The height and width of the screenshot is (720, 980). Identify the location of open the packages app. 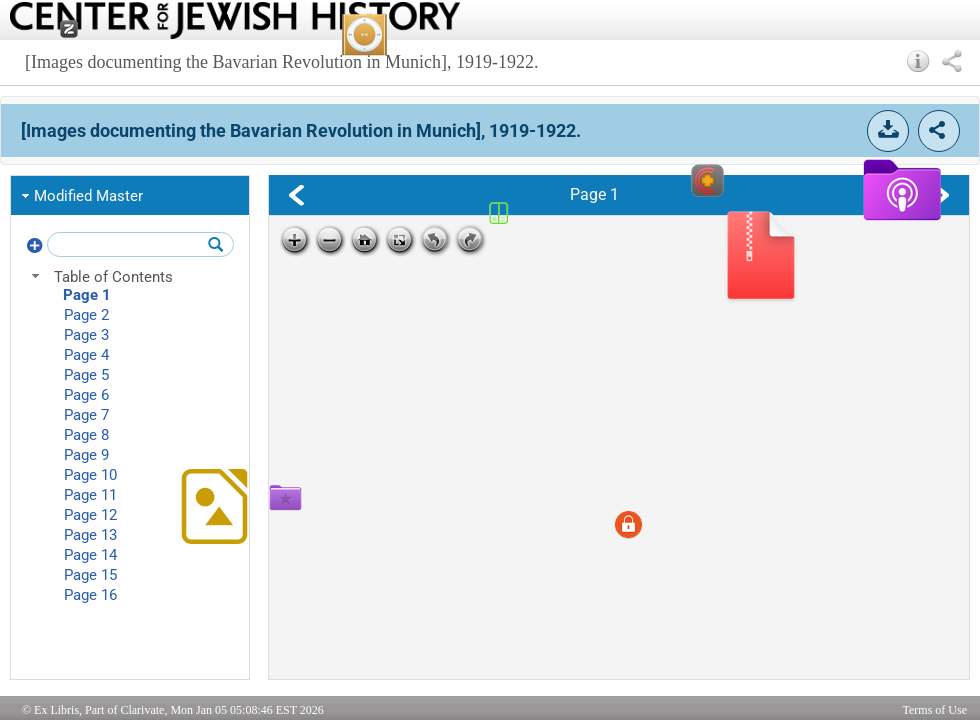
(499, 212).